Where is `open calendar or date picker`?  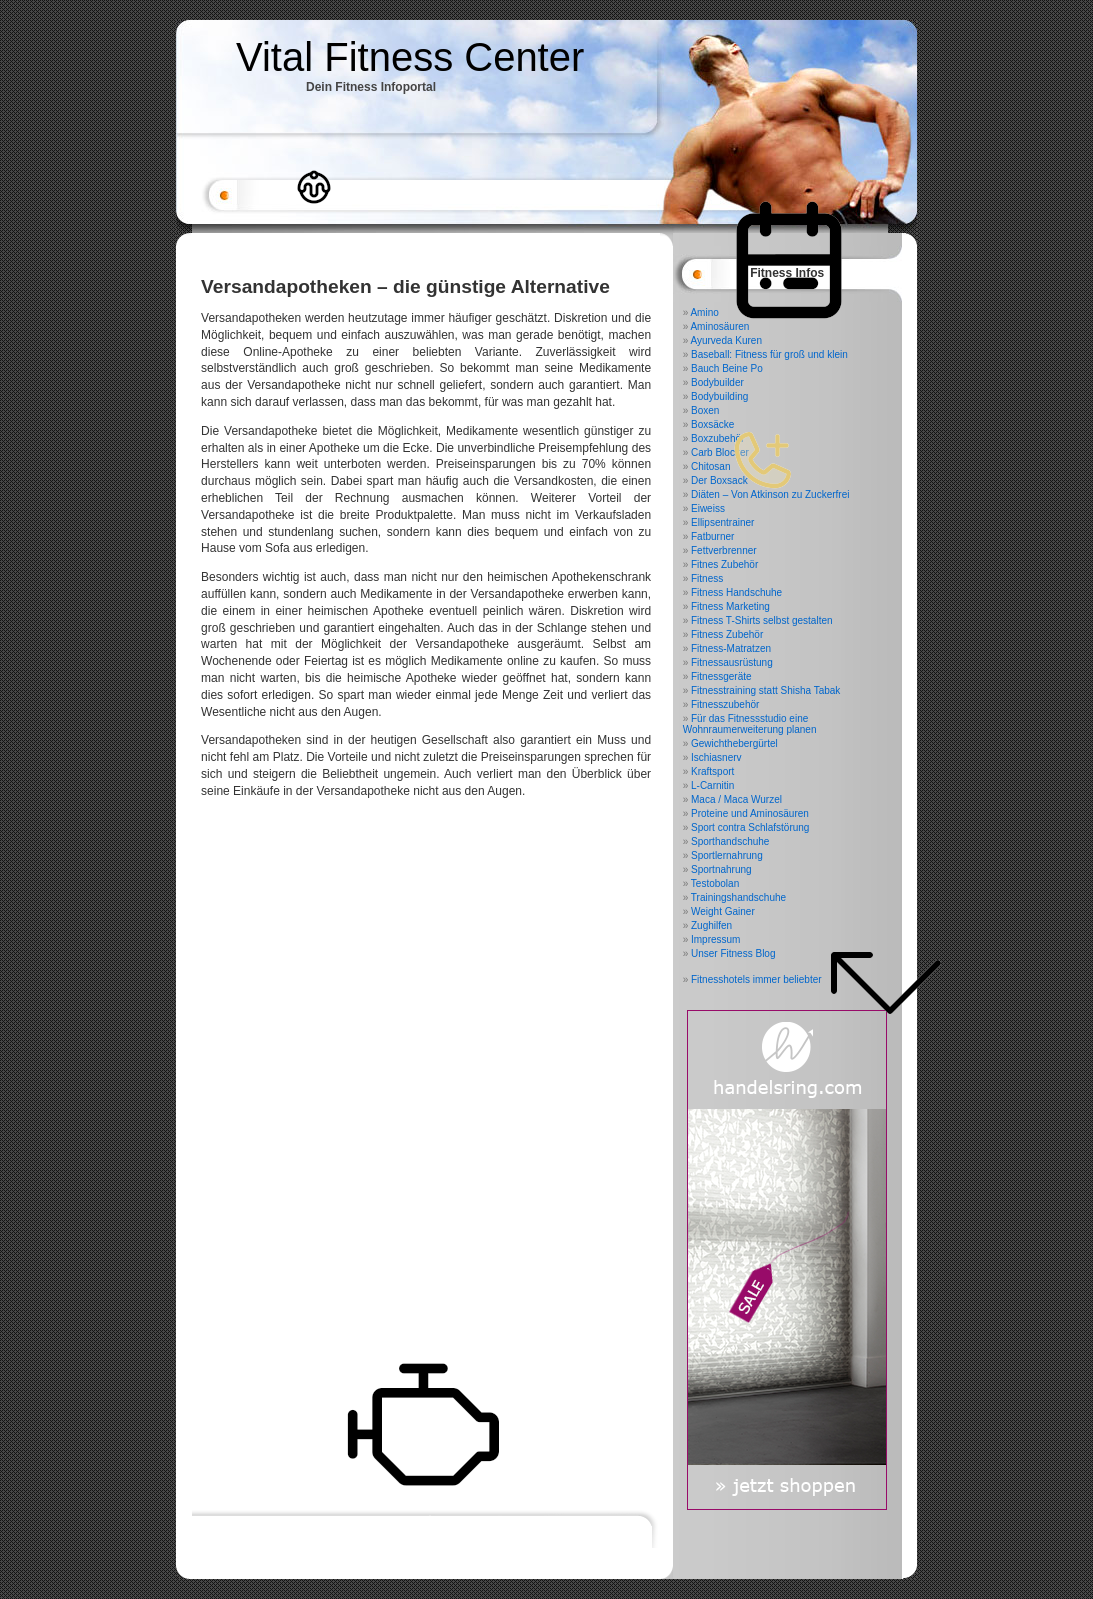
open calendar or date picker is located at coordinates (789, 260).